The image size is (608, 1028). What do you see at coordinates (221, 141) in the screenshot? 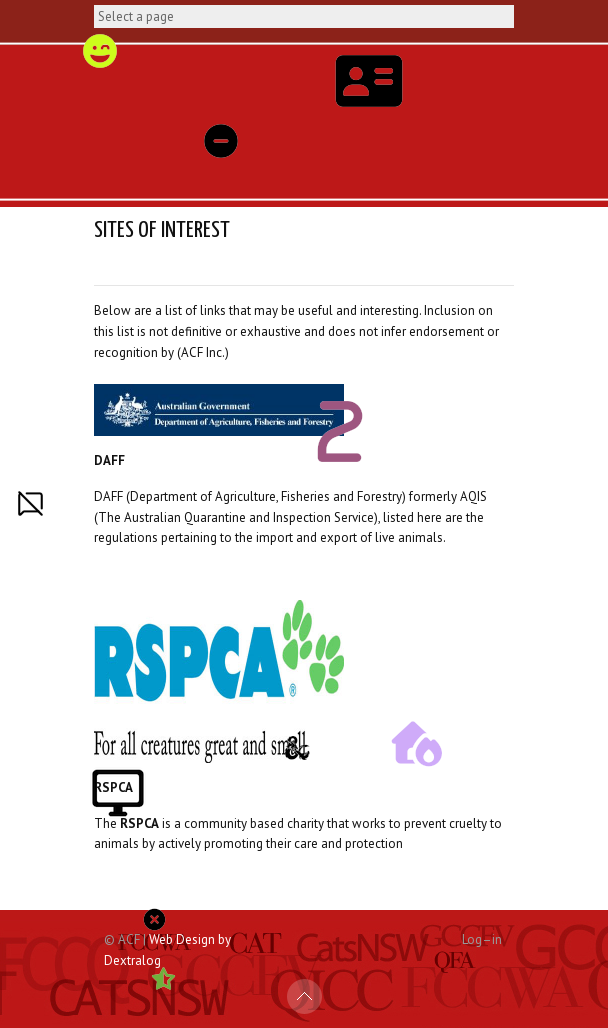
I see `remove an item from a list` at bounding box center [221, 141].